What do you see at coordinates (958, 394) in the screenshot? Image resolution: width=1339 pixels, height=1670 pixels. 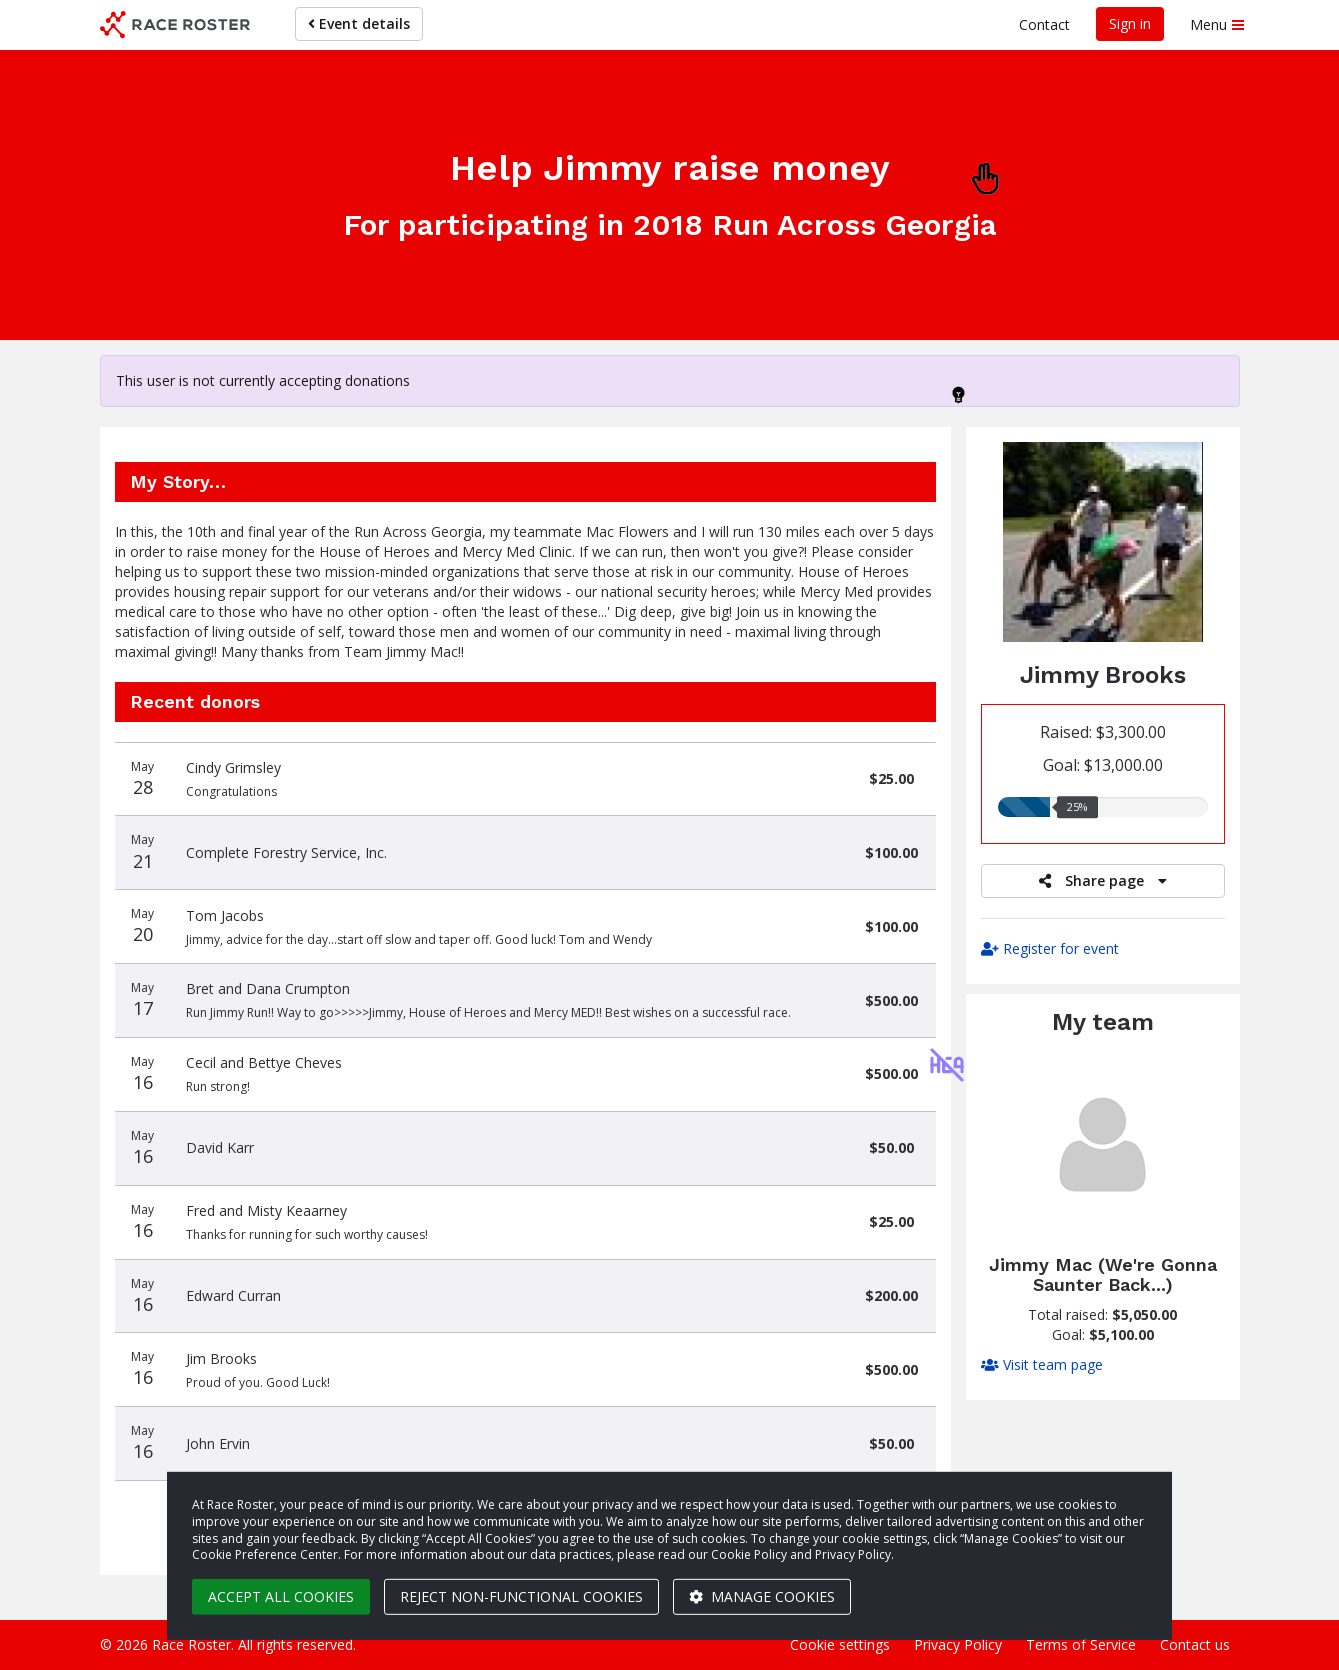 I see `access tips or ideas` at bounding box center [958, 394].